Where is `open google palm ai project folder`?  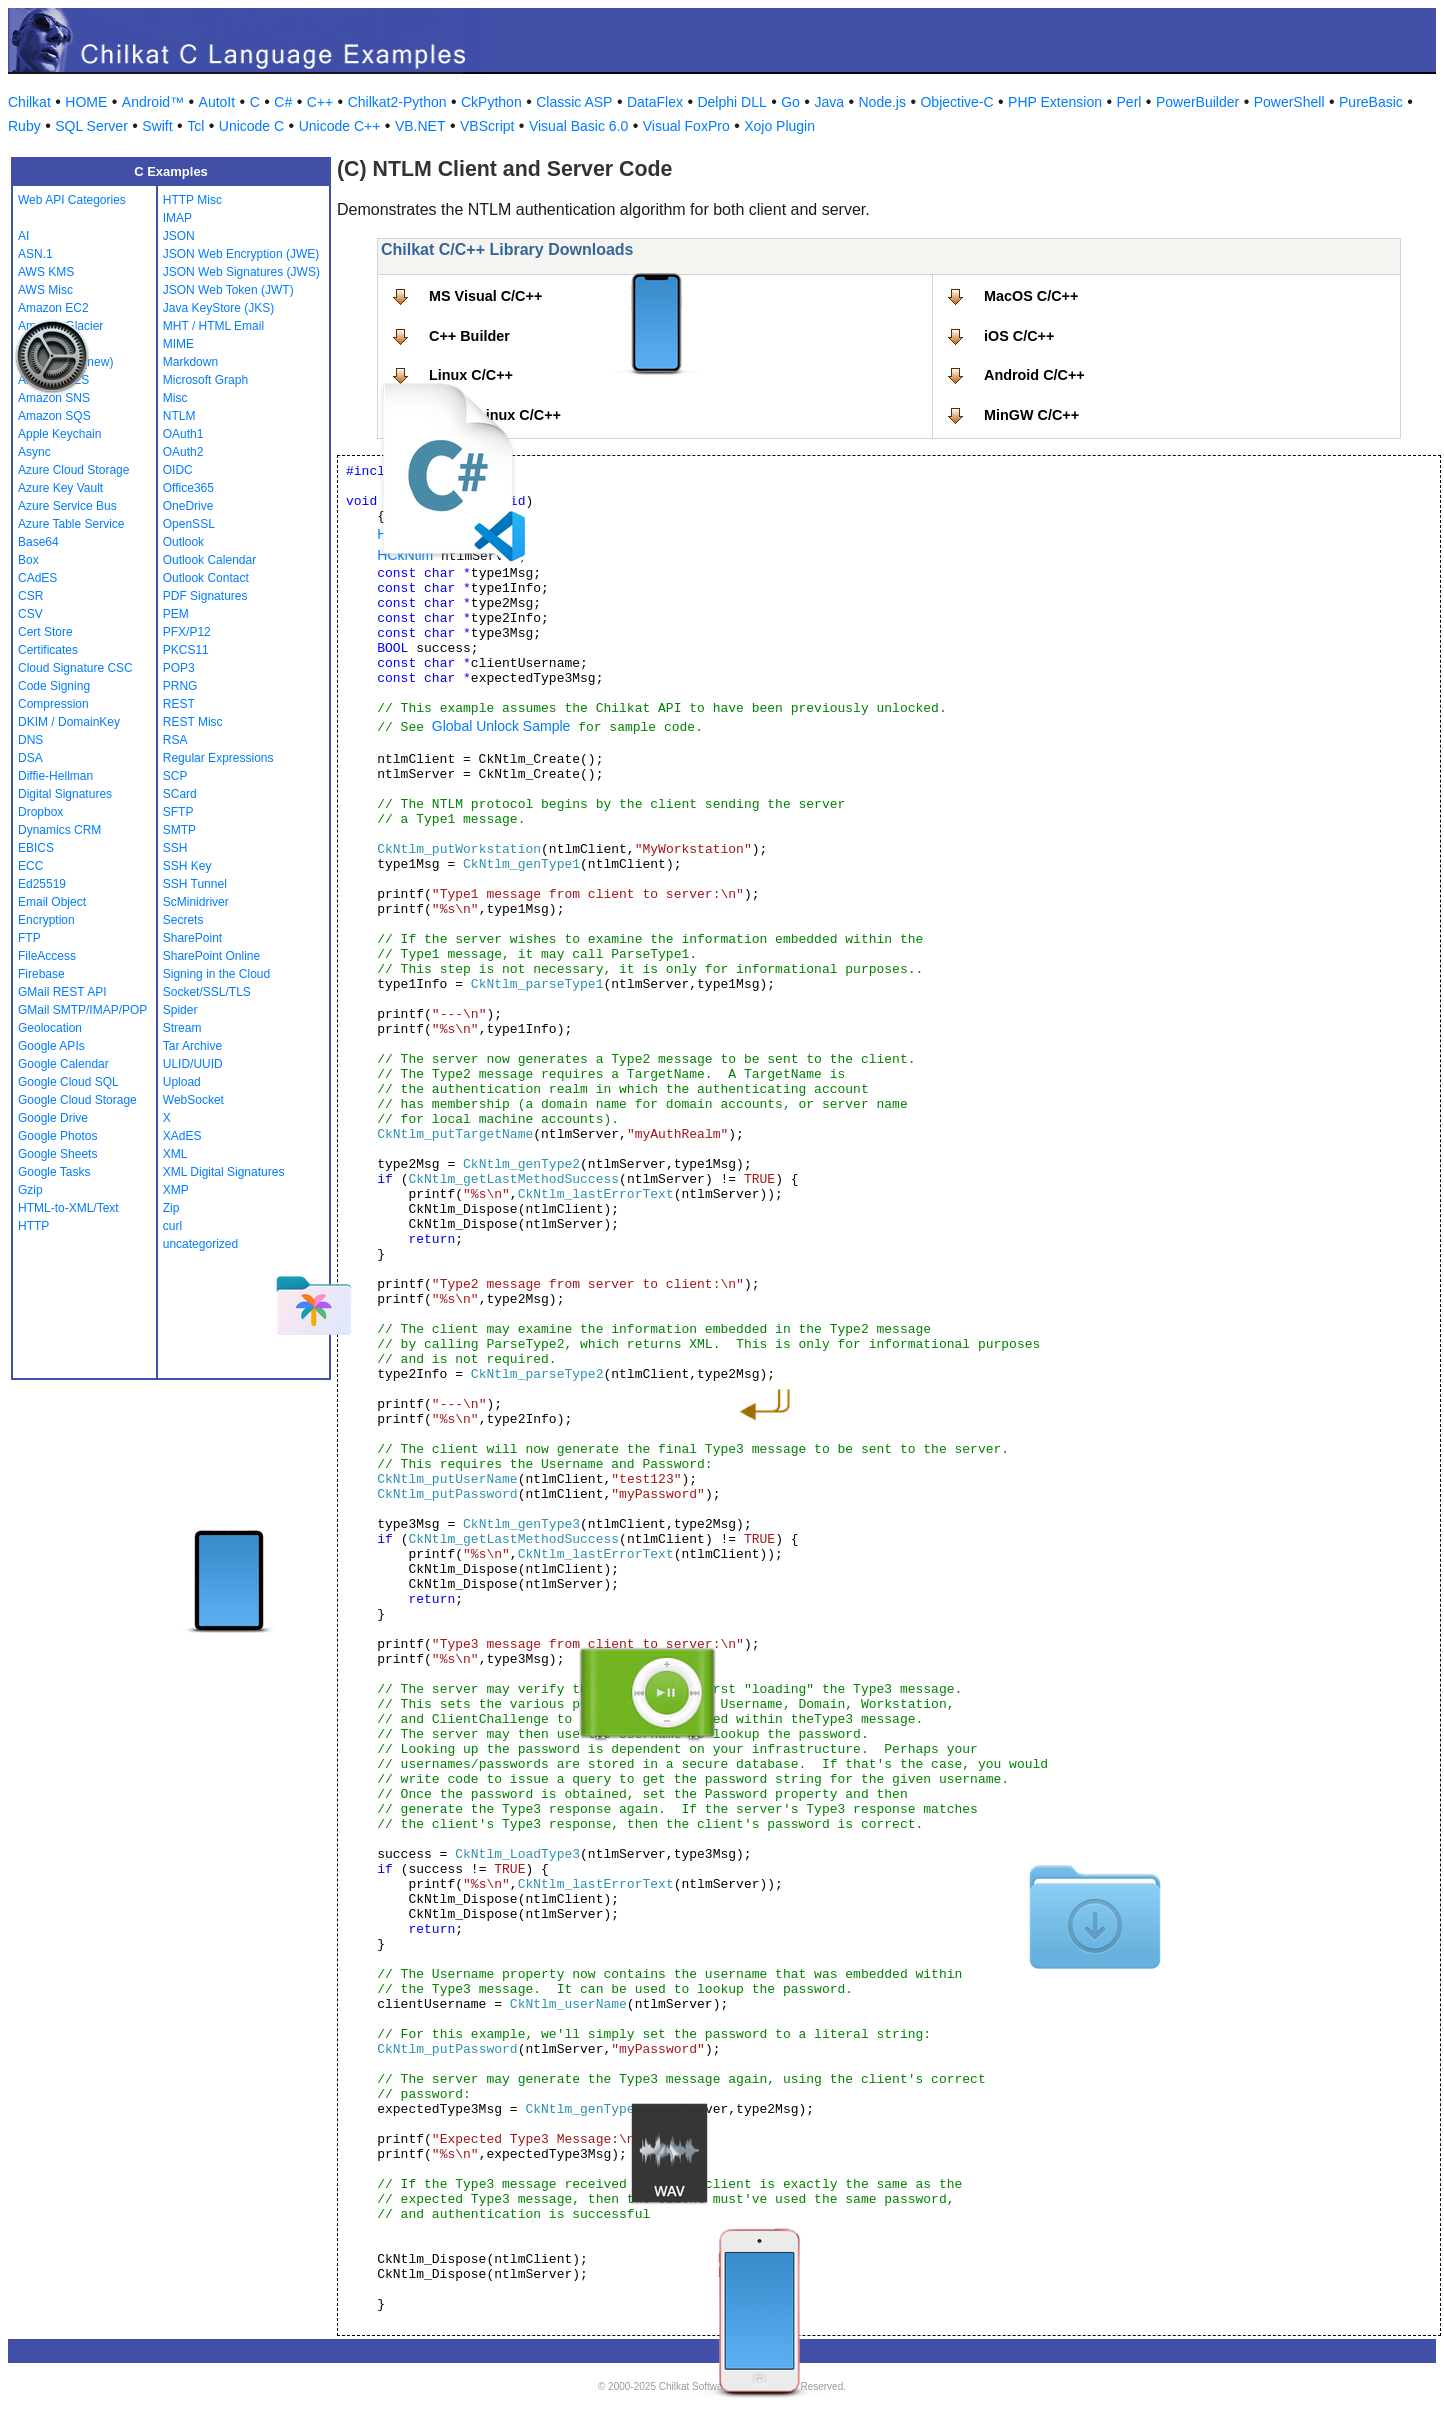 open google palm ai project folder is located at coordinates (313, 1307).